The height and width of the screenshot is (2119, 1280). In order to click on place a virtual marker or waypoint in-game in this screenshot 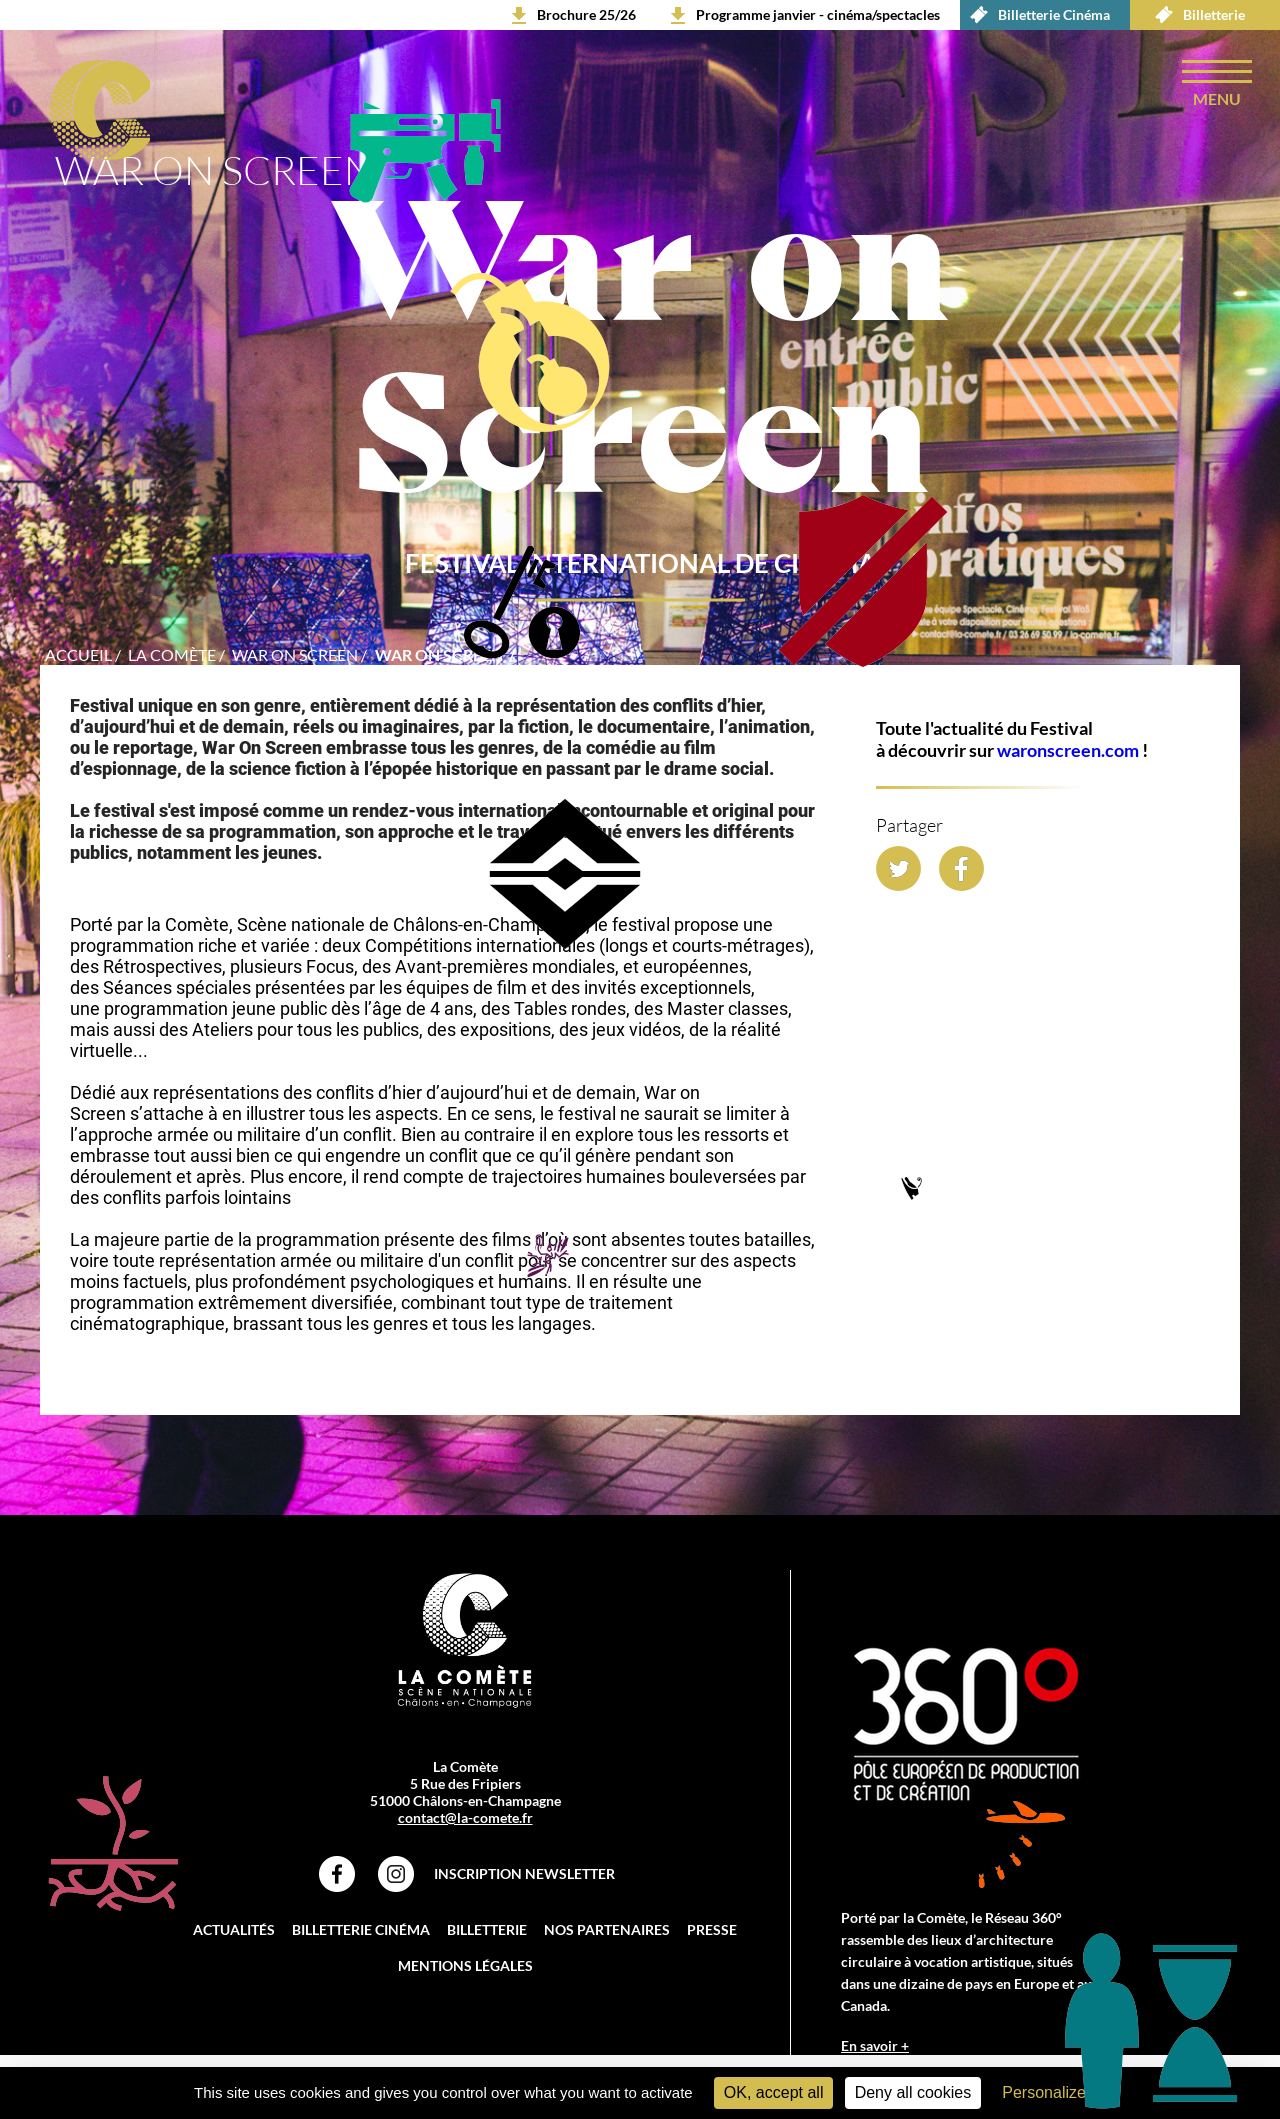, I will do `click(565, 874)`.